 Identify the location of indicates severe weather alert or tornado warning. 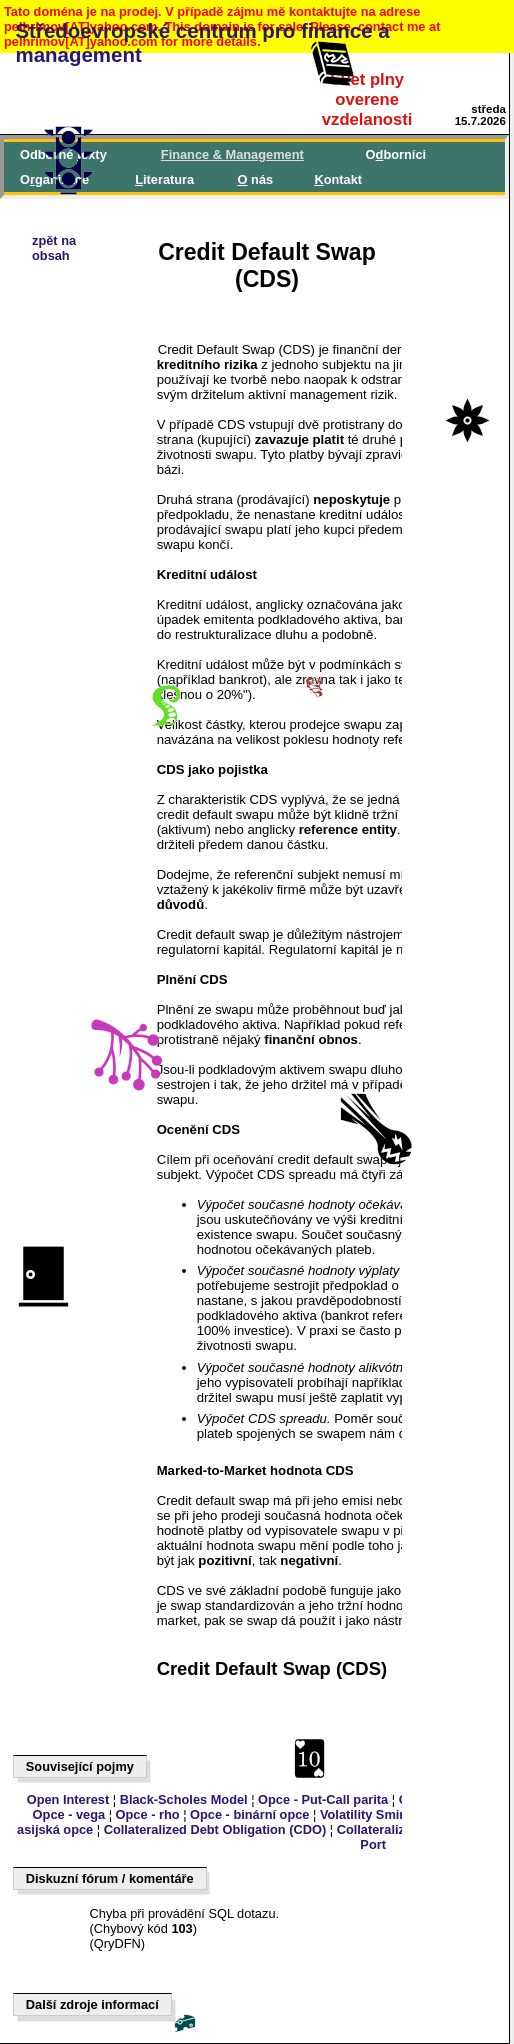
(314, 687).